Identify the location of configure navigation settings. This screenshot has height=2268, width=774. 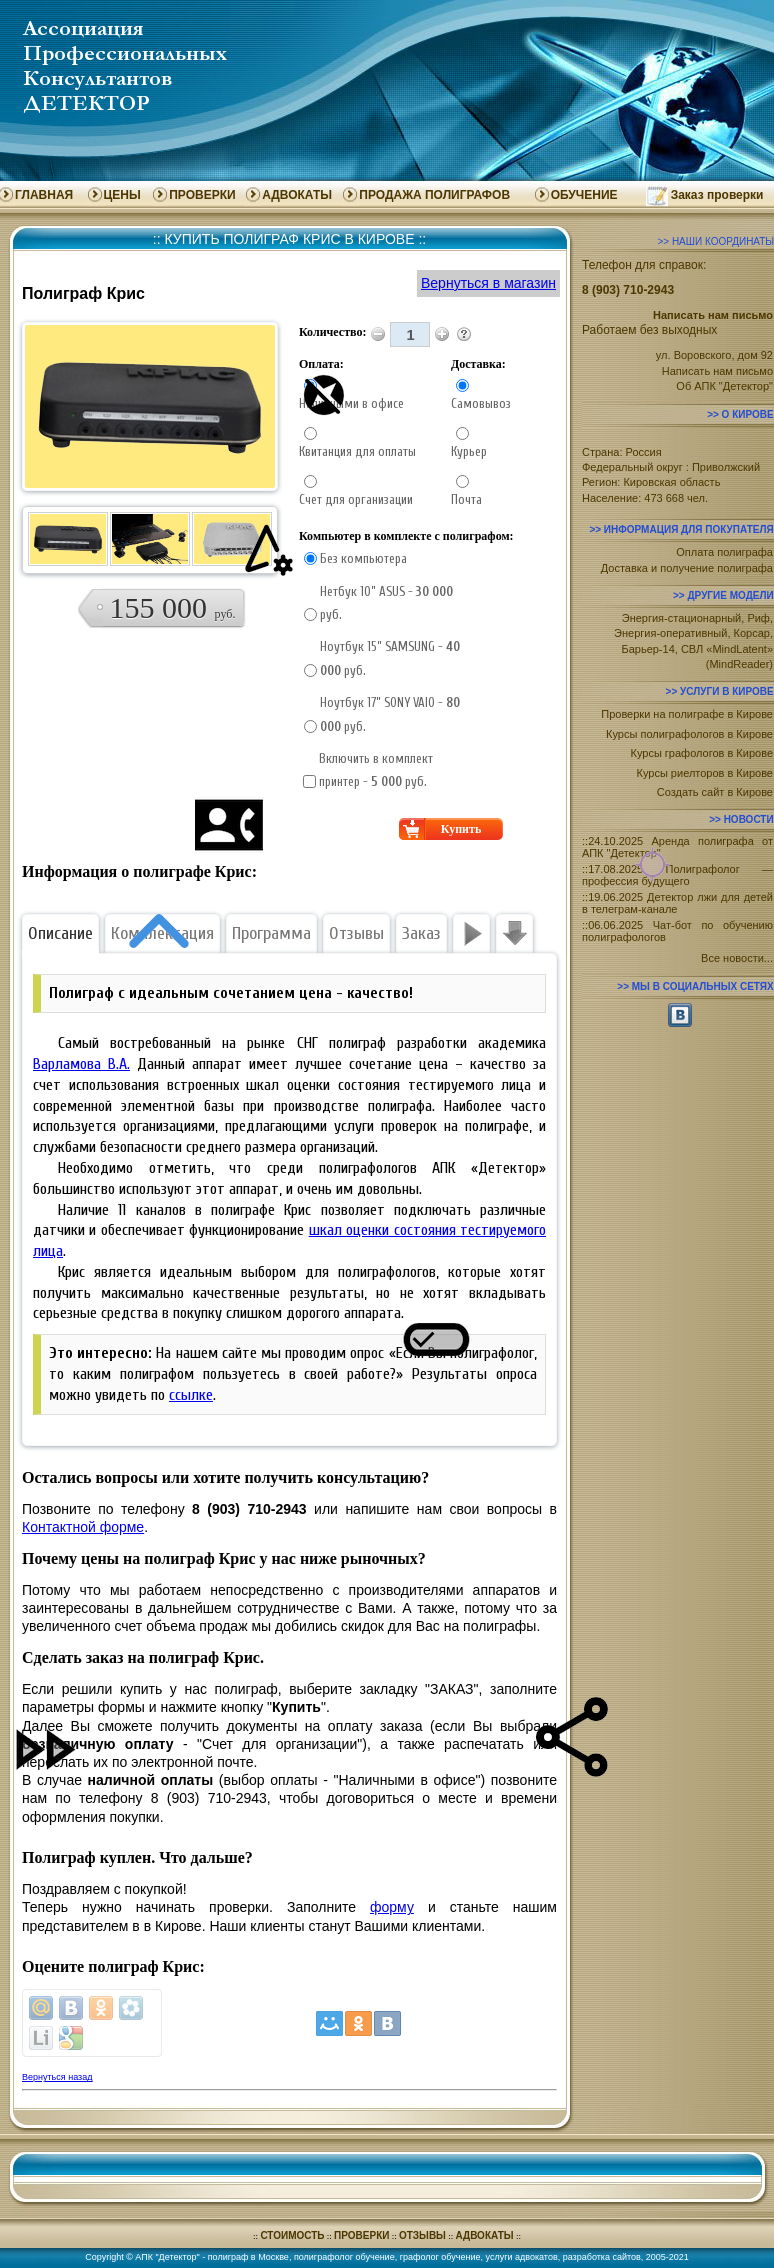
(266, 548).